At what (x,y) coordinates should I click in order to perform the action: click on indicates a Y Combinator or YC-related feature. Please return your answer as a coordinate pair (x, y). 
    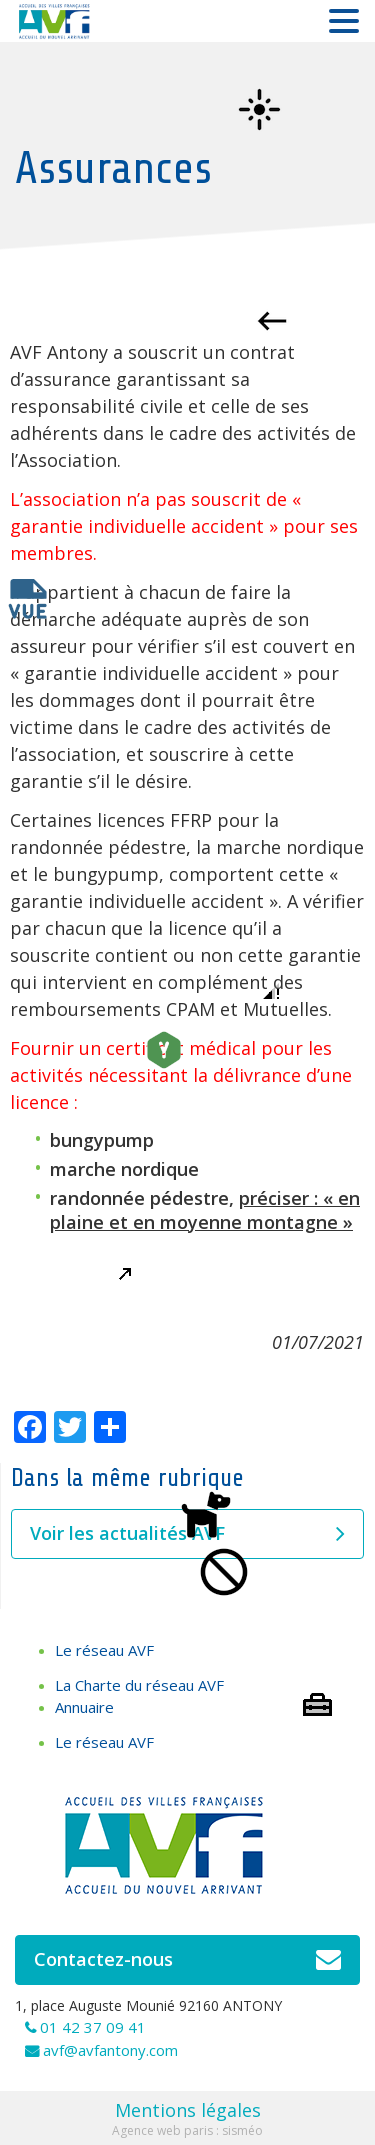
    Looking at the image, I should click on (164, 1050).